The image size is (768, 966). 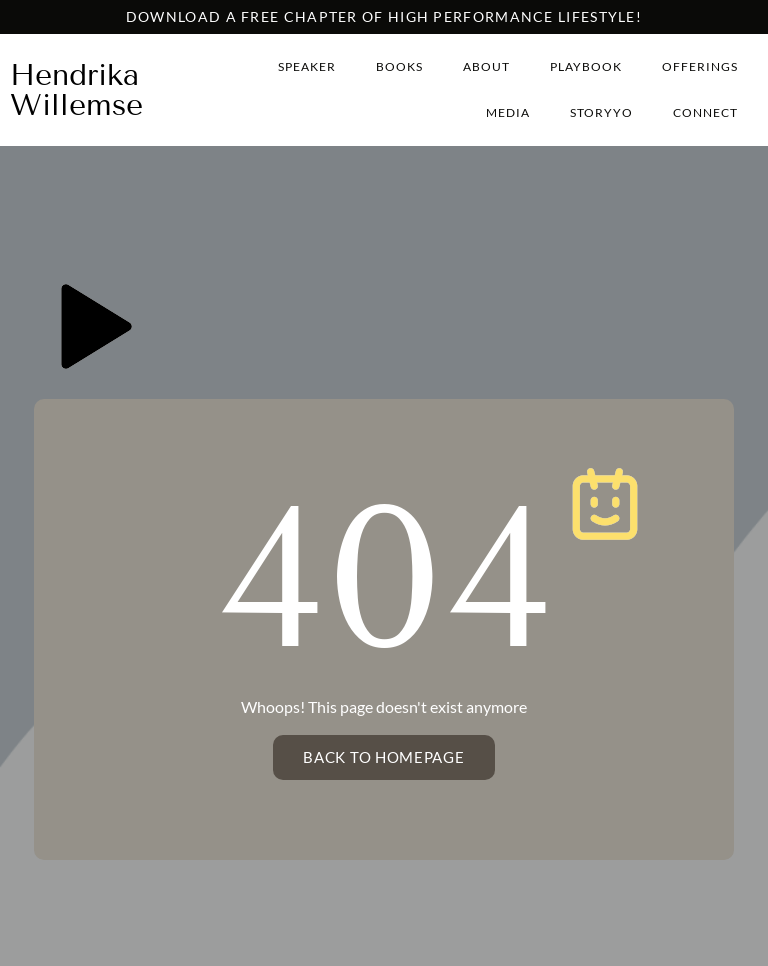 What do you see at coordinates (605, 504) in the screenshot?
I see `access AI assistant or chatbot` at bounding box center [605, 504].